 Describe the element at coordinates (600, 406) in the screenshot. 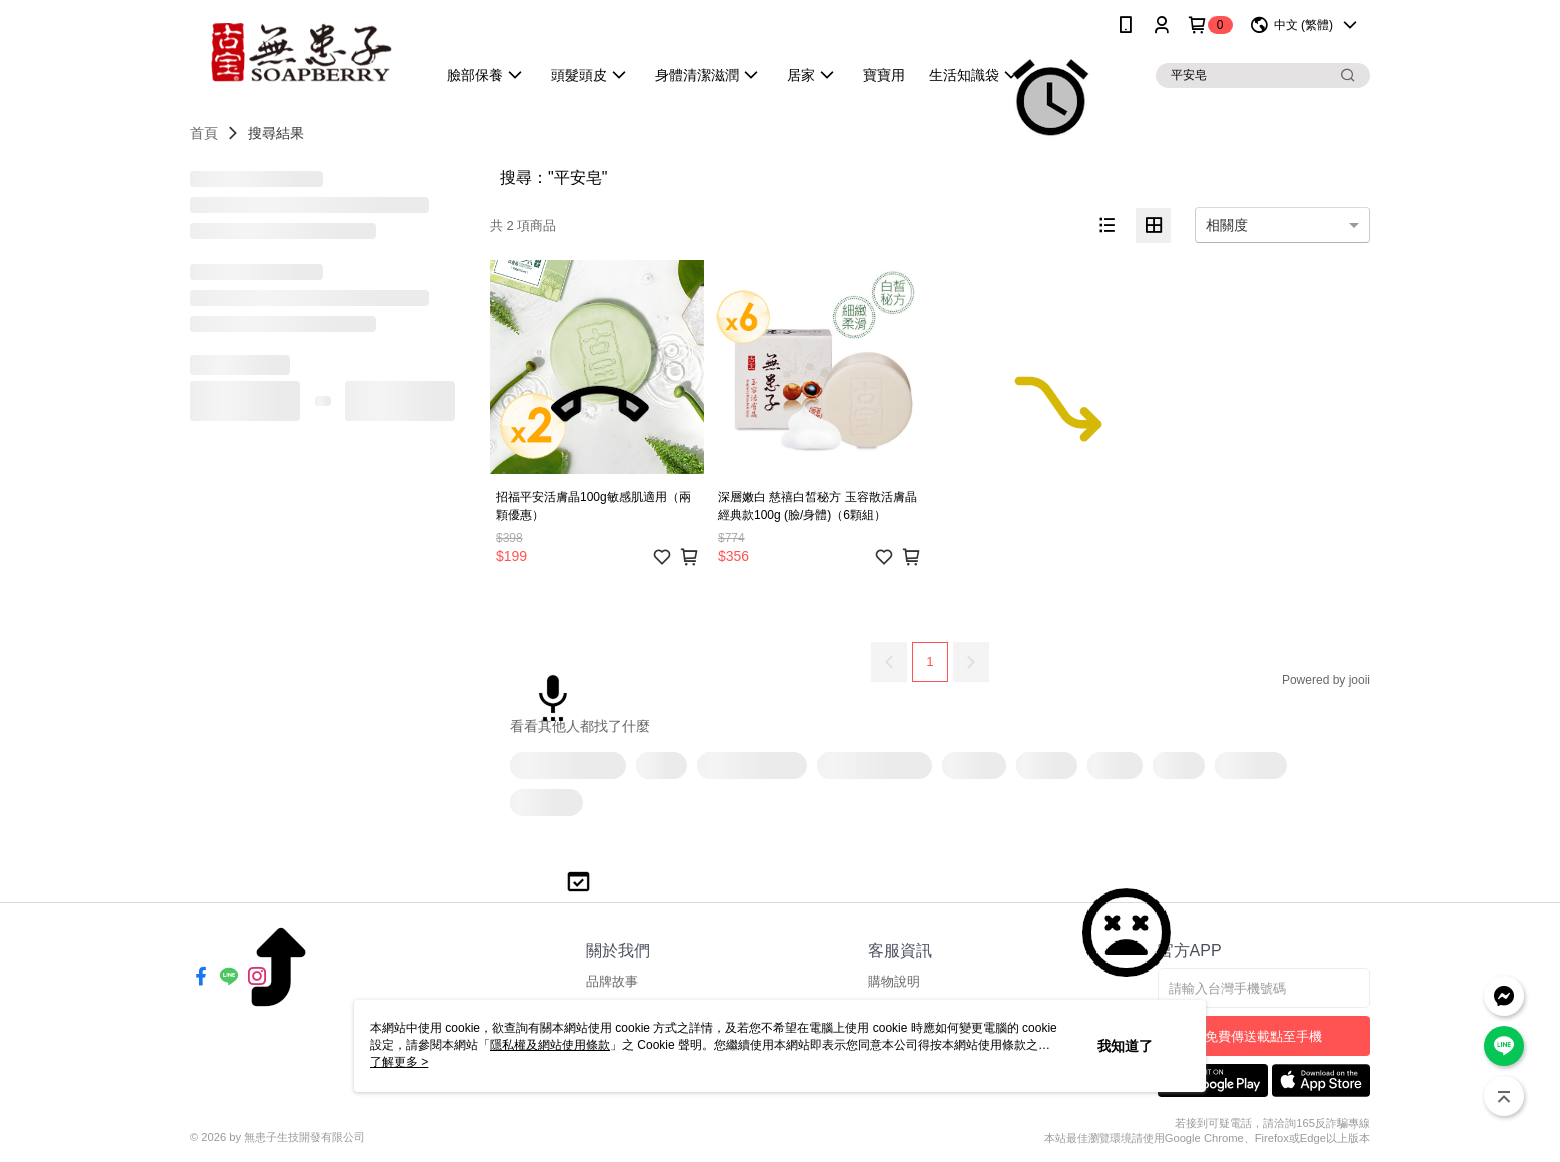

I see `end the current phone call` at that location.